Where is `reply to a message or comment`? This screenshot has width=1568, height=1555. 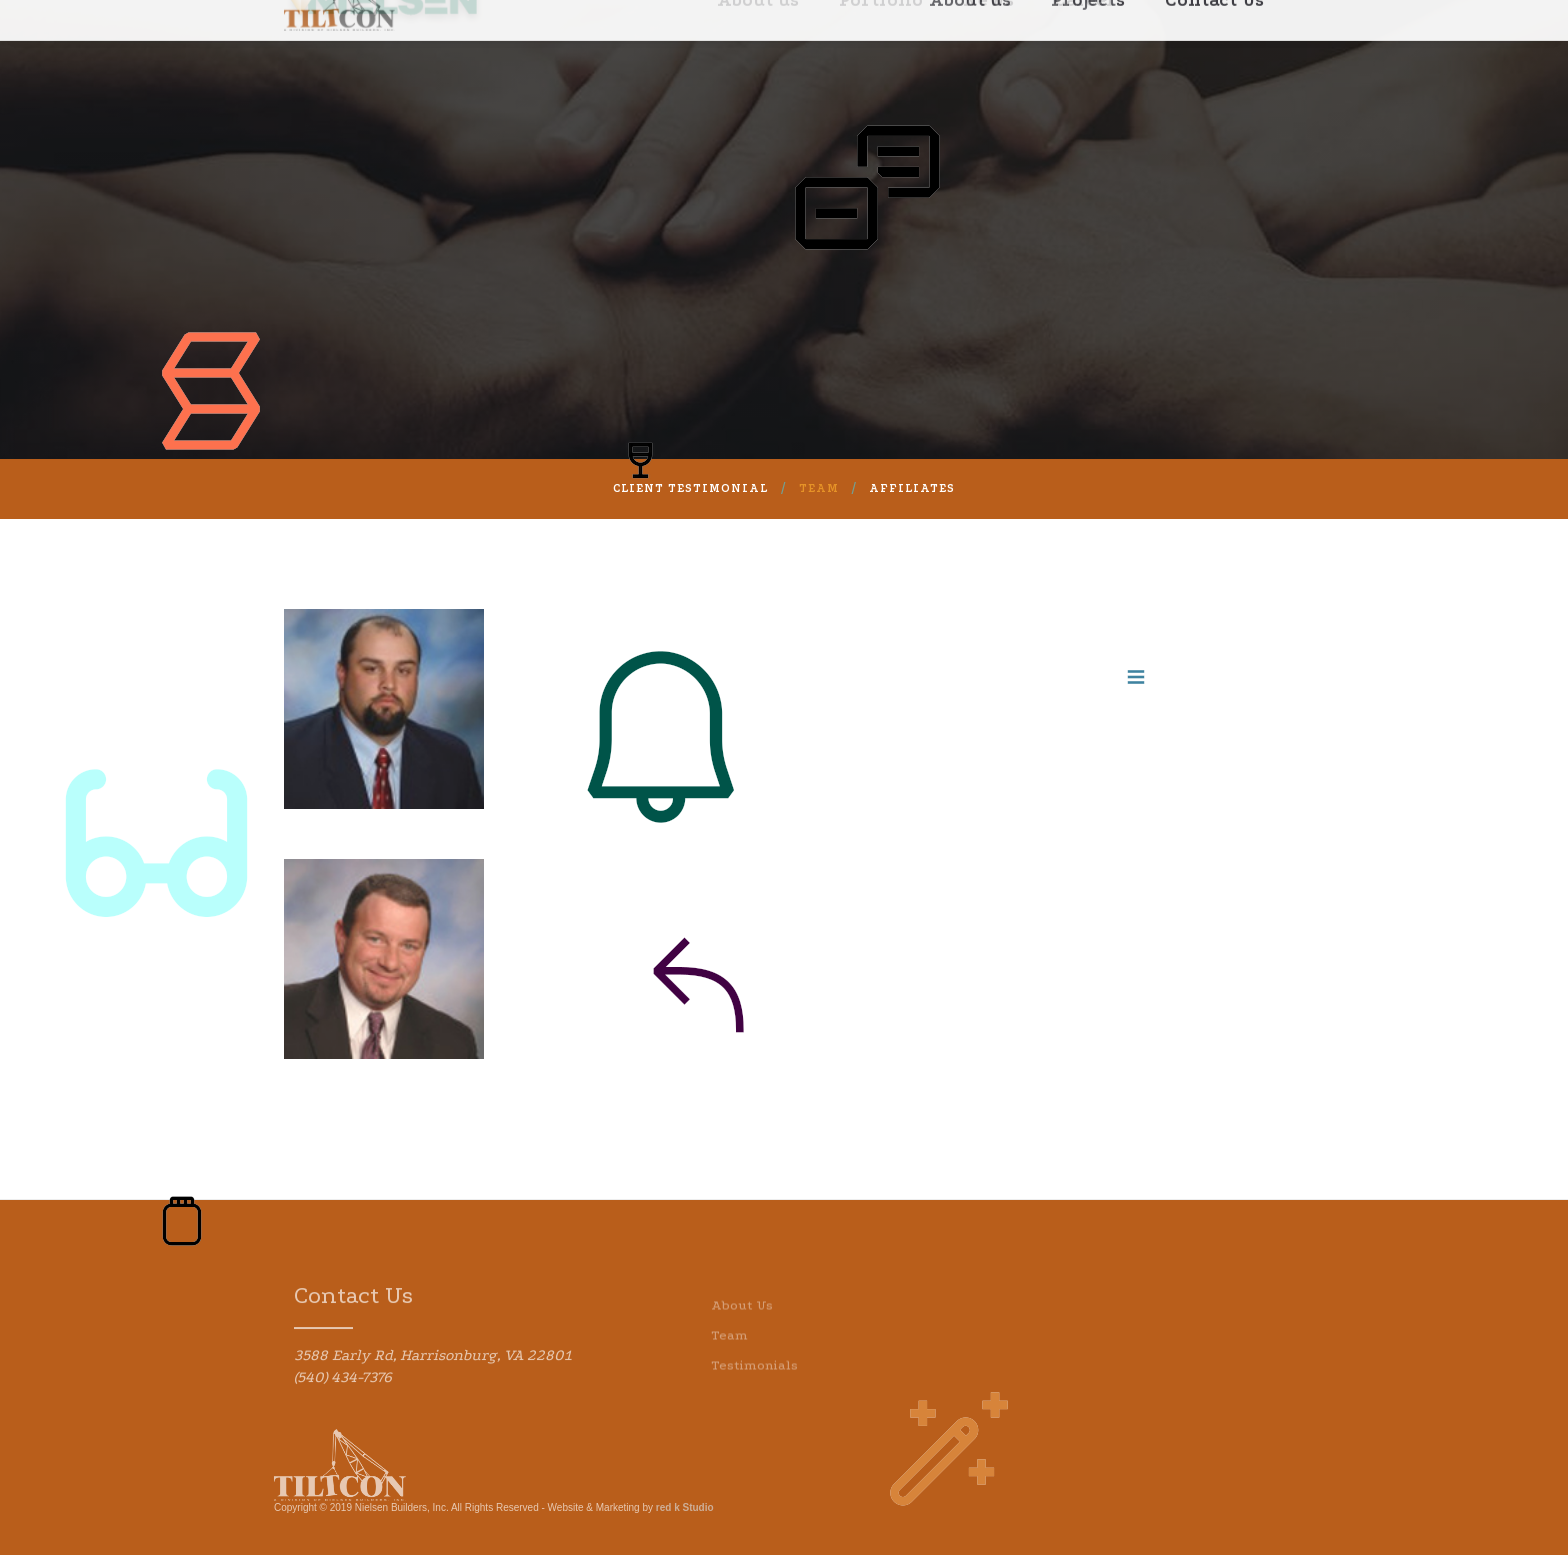
reply to a message or comment is located at coordinates (697, 982).